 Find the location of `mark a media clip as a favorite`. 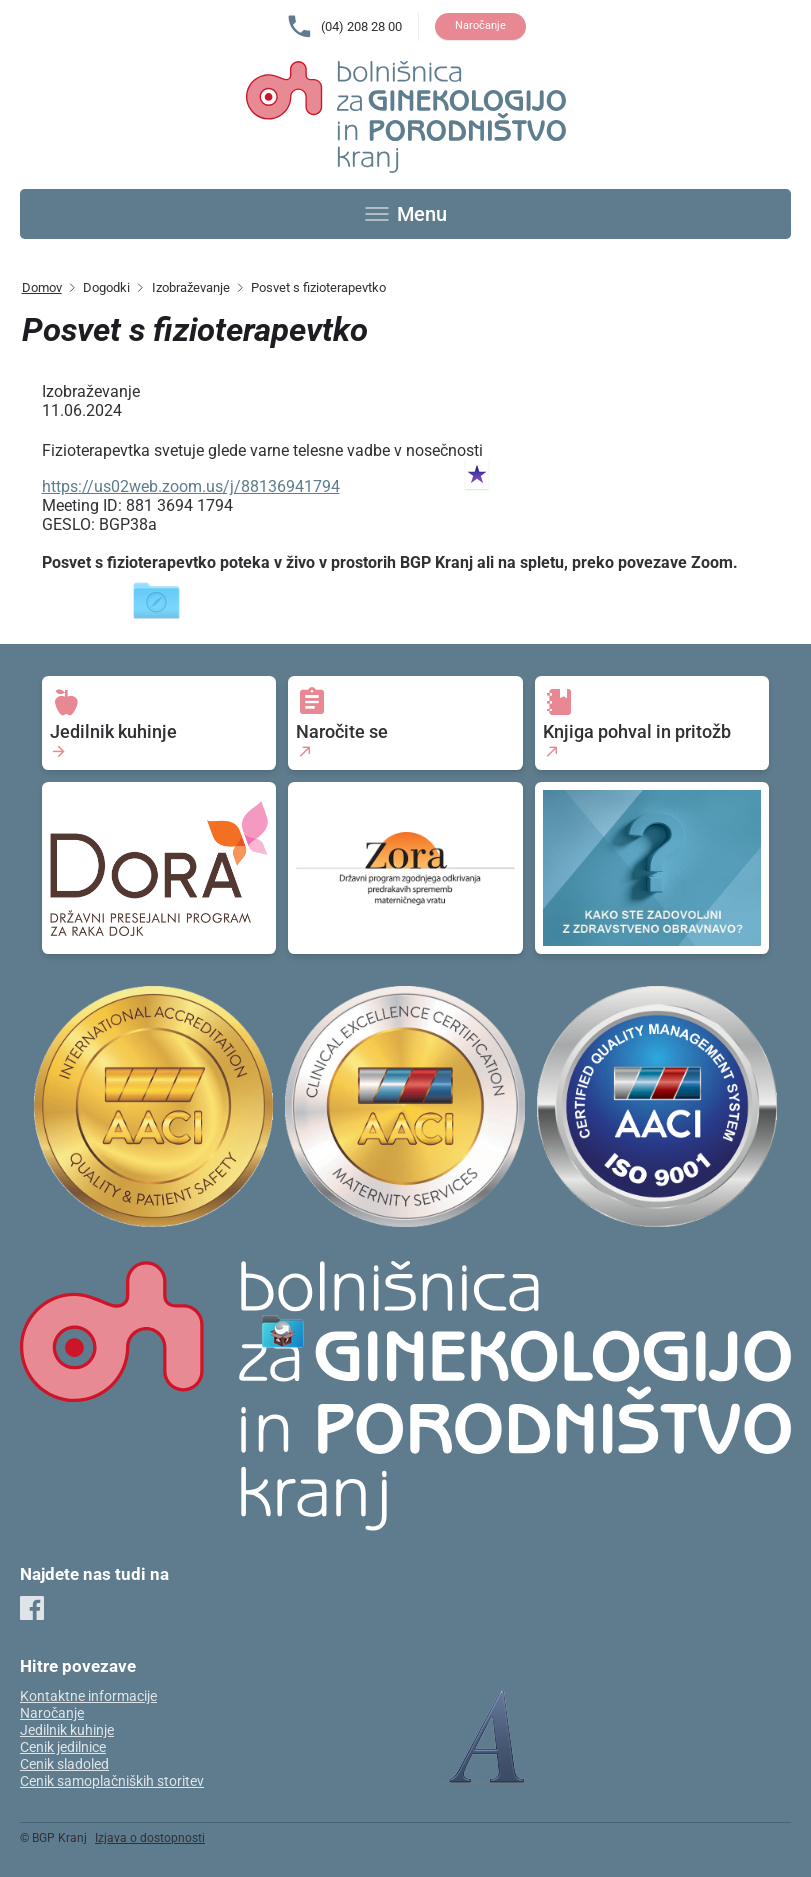

mark a media clip as a favorite is located at coordinates (477, 474).